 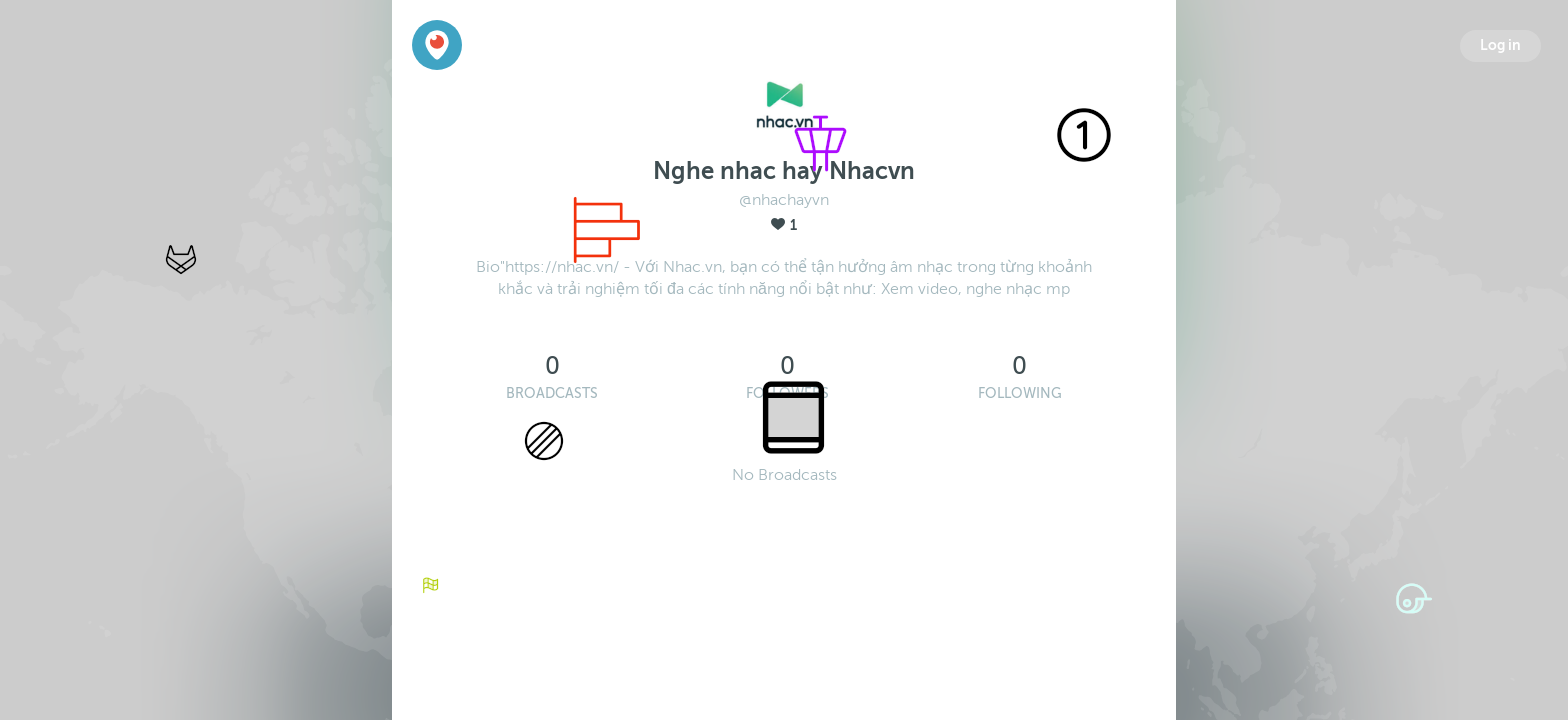 What do you see at coordinates (820, 143) in the screenshot?
I see `access air traffic control features` at bounding box center [820, 143].